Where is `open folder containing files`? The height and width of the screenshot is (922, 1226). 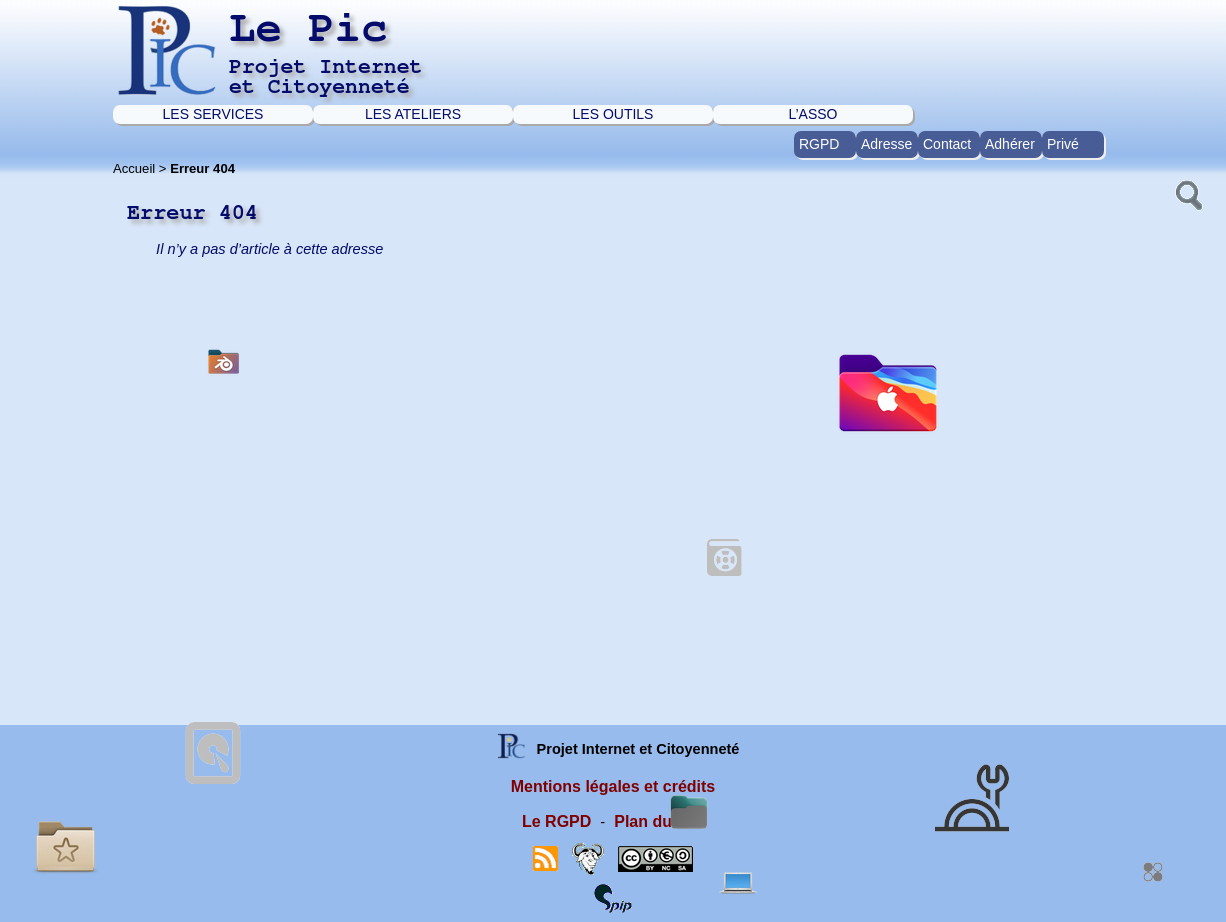
open folder containing files is located at coordinates (689, 812).